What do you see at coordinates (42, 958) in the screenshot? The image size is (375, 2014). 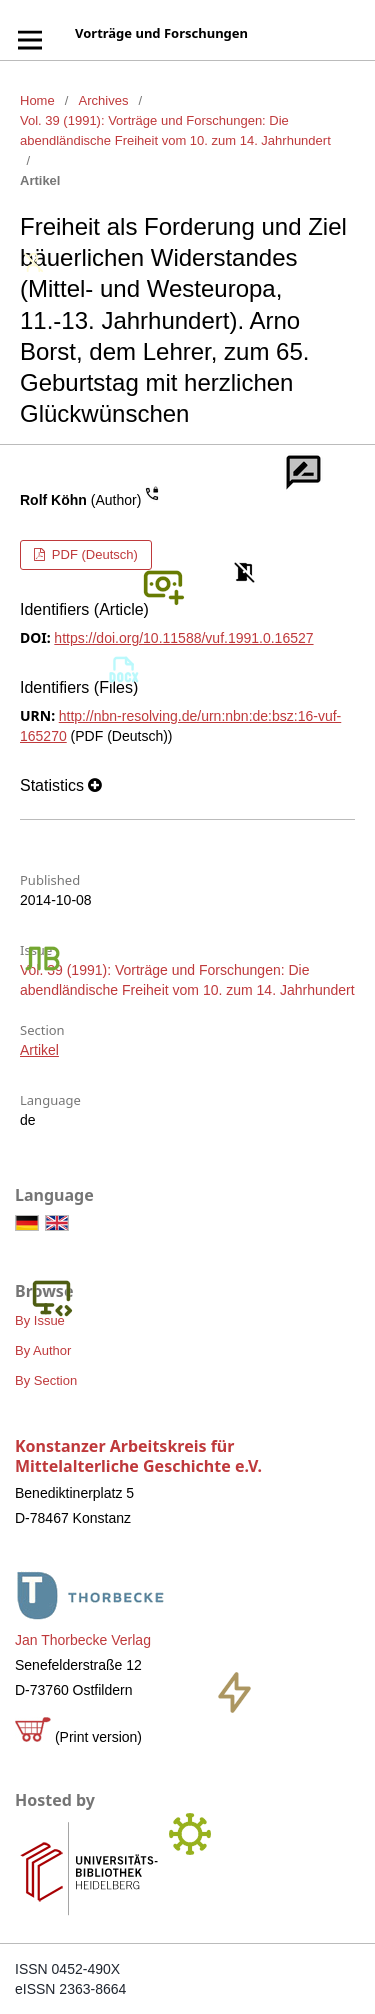 I see `indicates Kyrgyzstani som currency` at bounding box center [42, 958].